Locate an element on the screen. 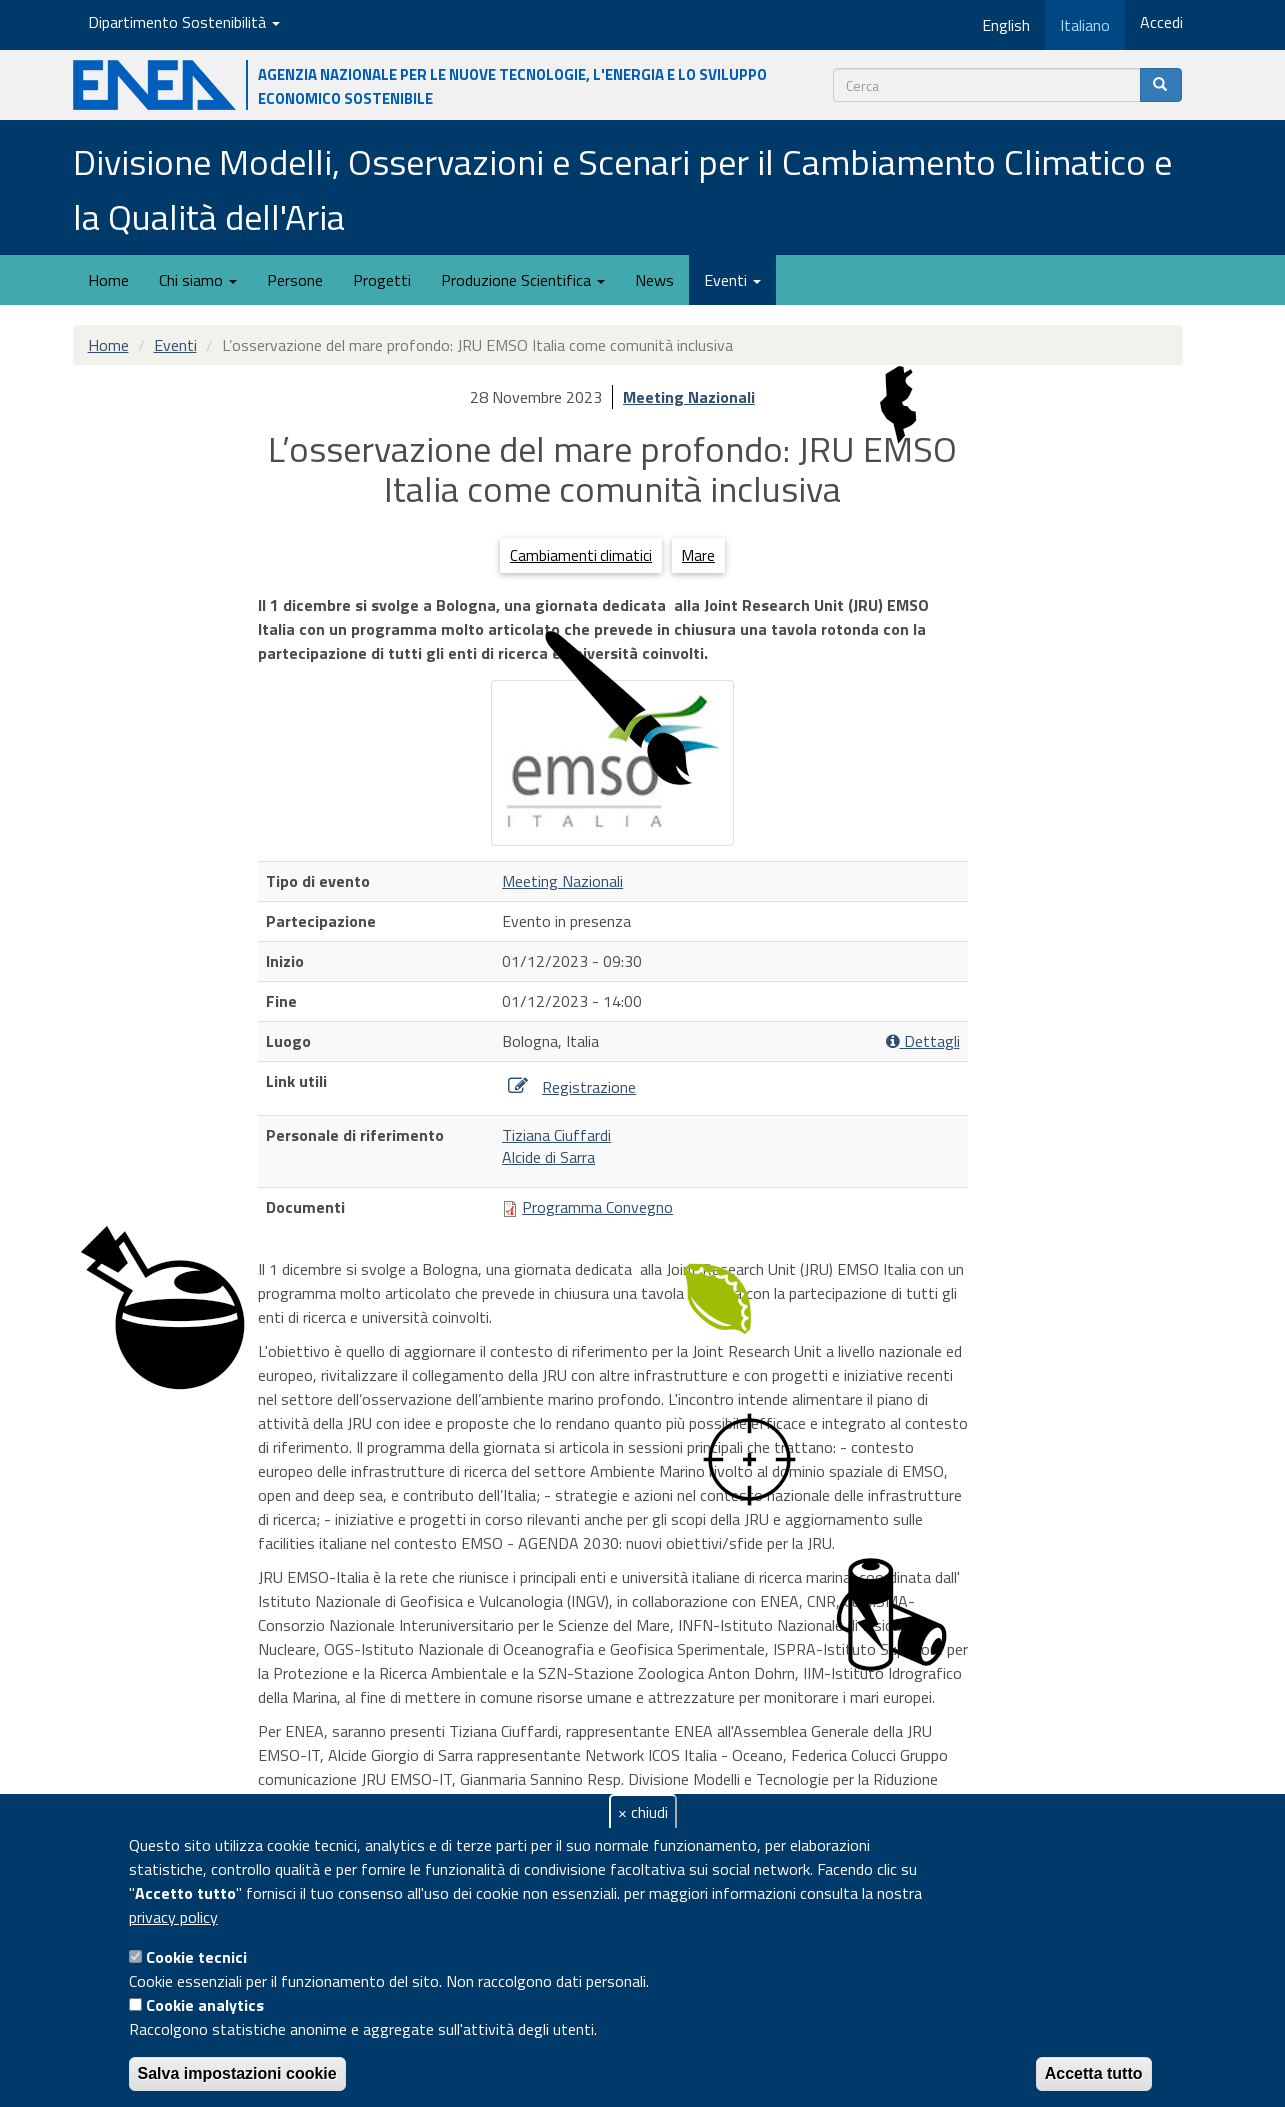  select dumpling as a food item is located at coordinates (717, 1299).